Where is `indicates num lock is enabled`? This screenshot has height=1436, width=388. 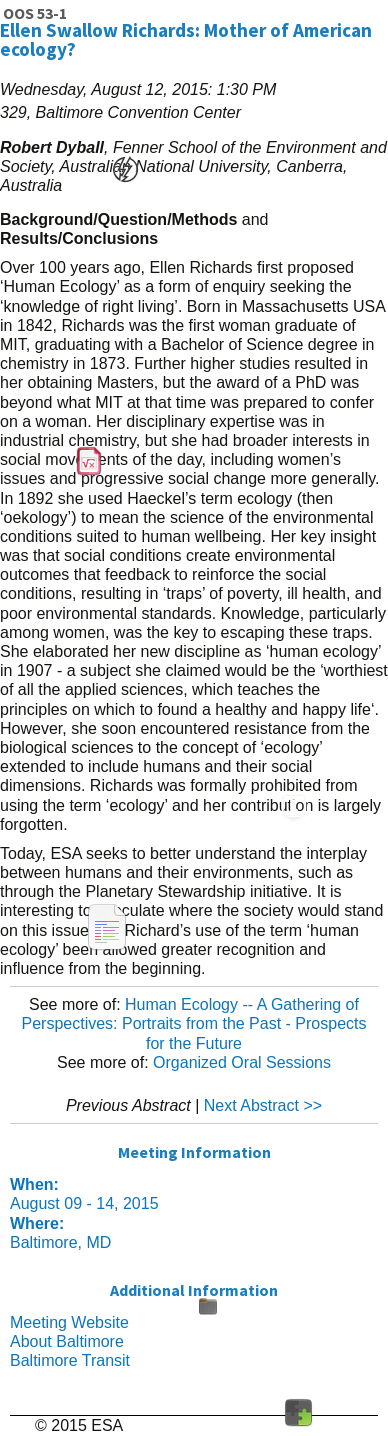
indicates num lock is enabled is located at coordinates (294, 808).